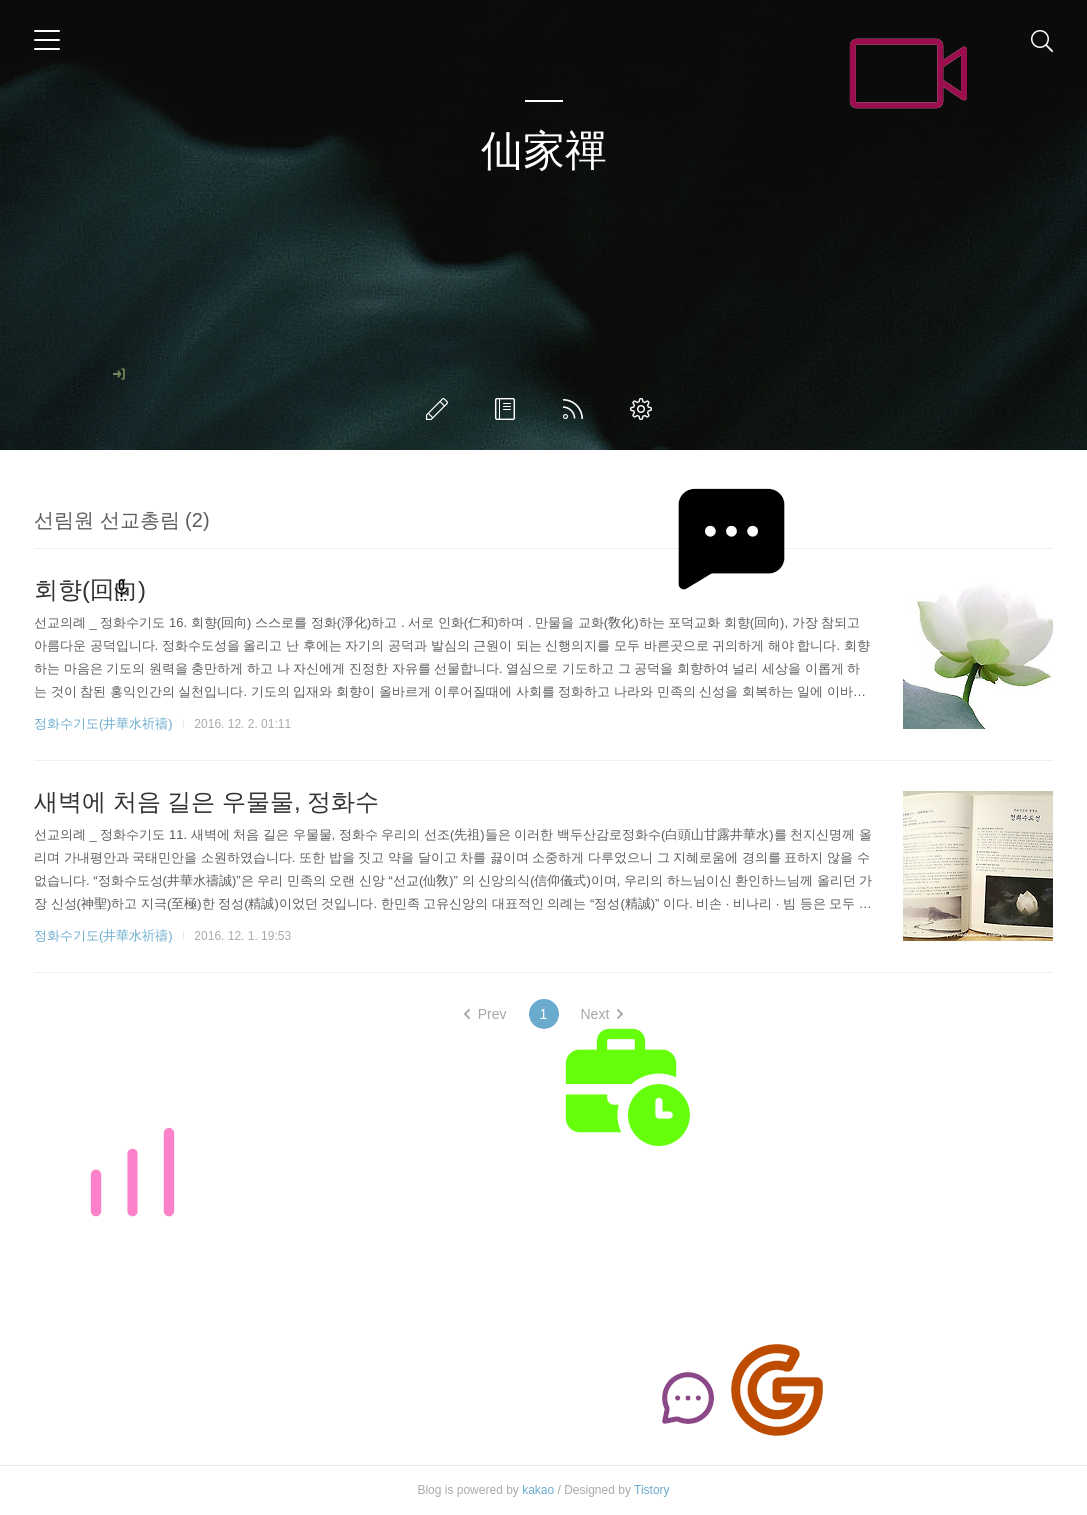 The width and height of the screenshot is (1087, 1515). I want to click on view analytics or statistics, so click(132, 1169).